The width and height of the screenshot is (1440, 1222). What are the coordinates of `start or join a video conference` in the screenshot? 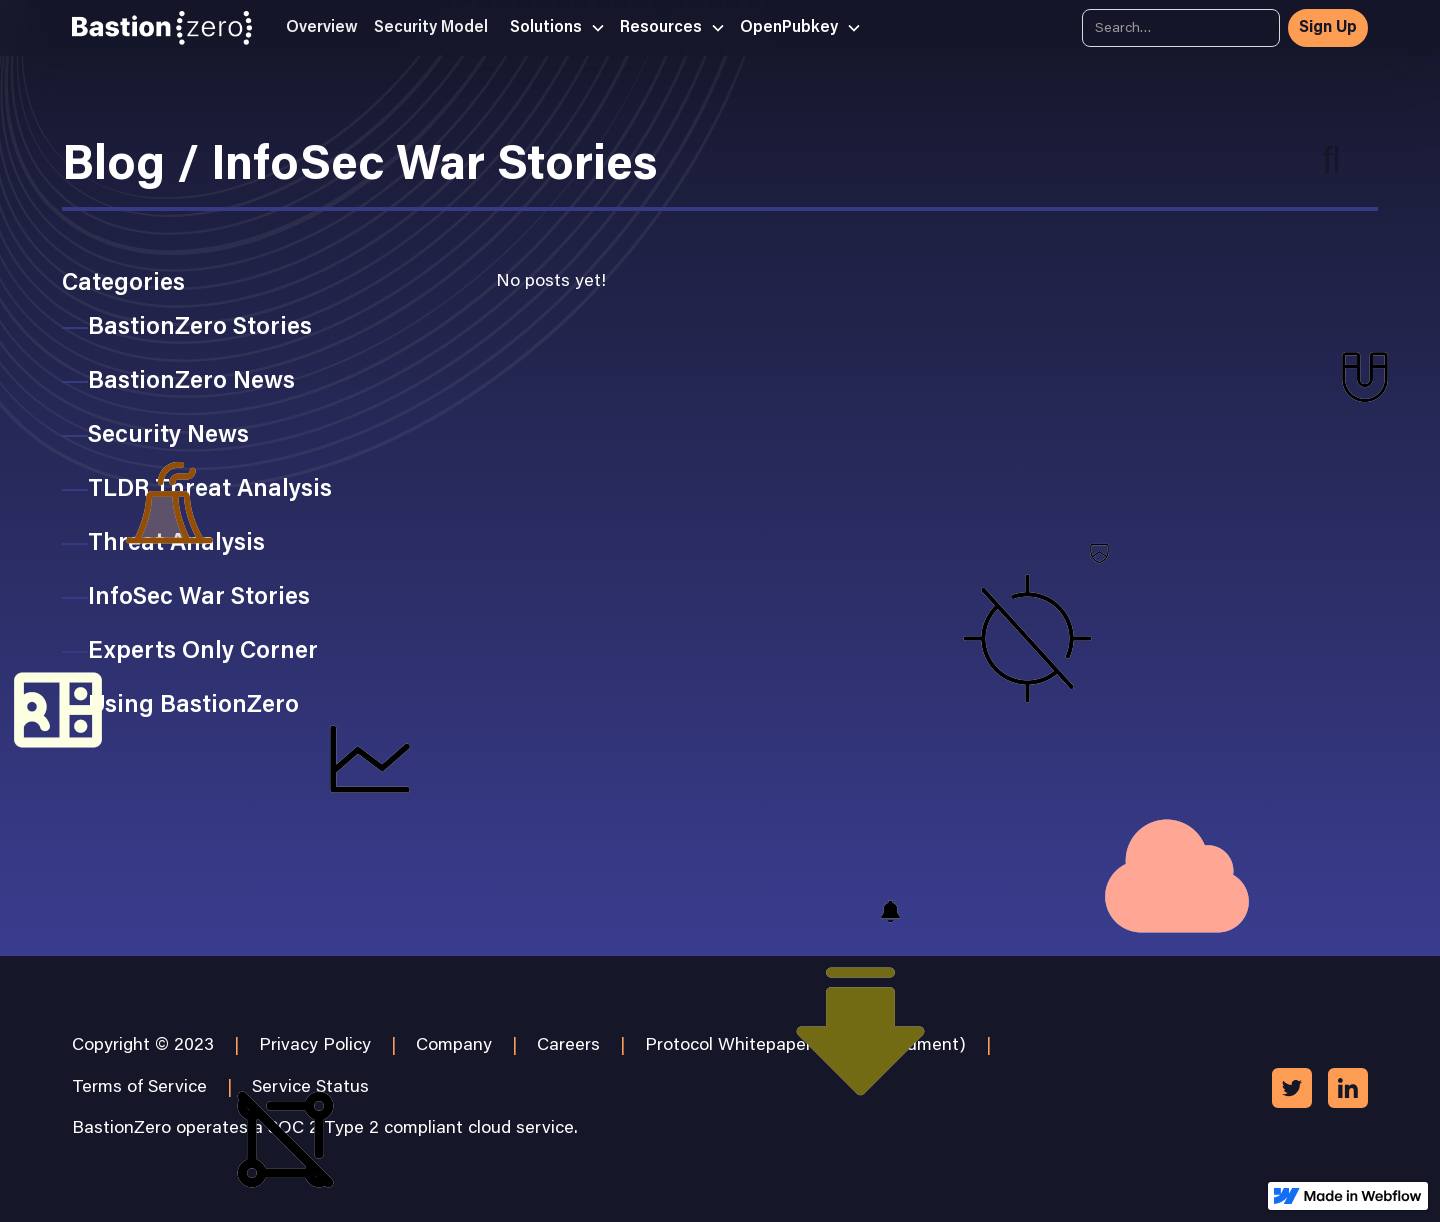 It's located at (58, 710).